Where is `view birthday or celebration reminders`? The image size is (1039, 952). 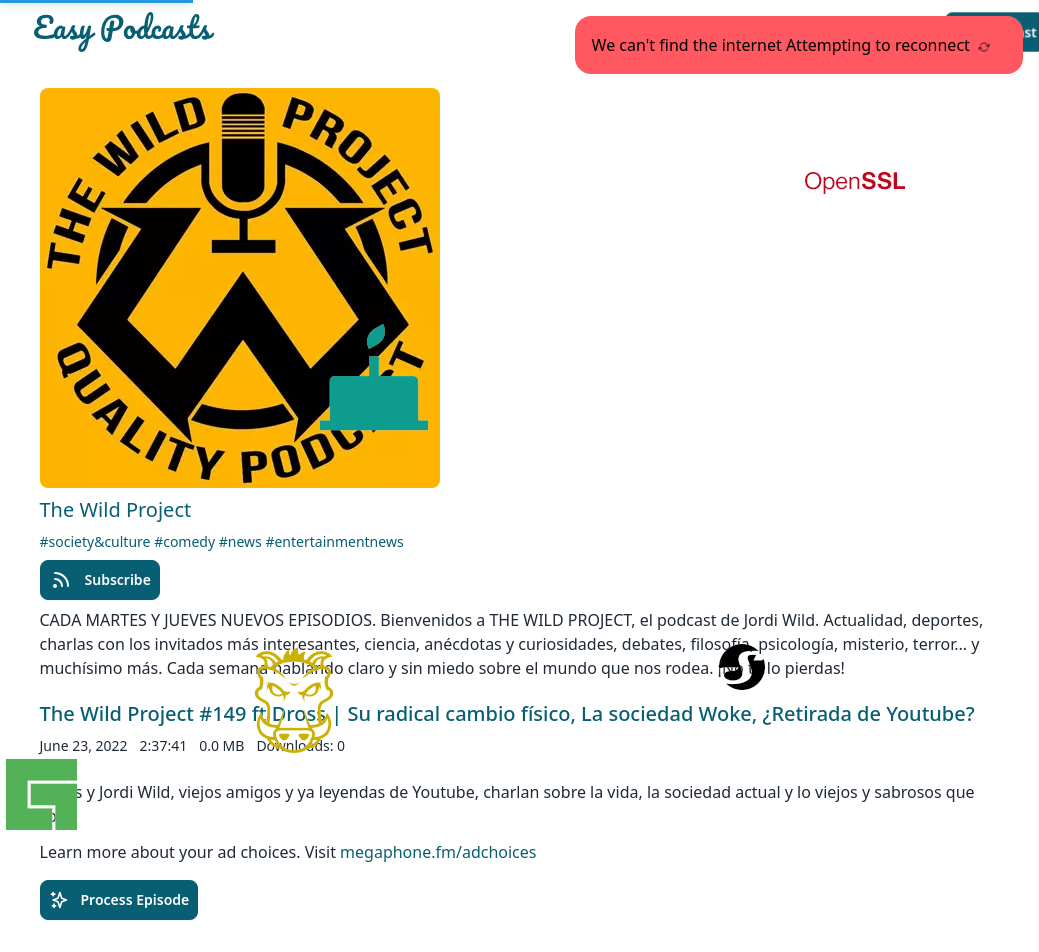 view birthday or celebration reminders is located at coordinates (374, 381).